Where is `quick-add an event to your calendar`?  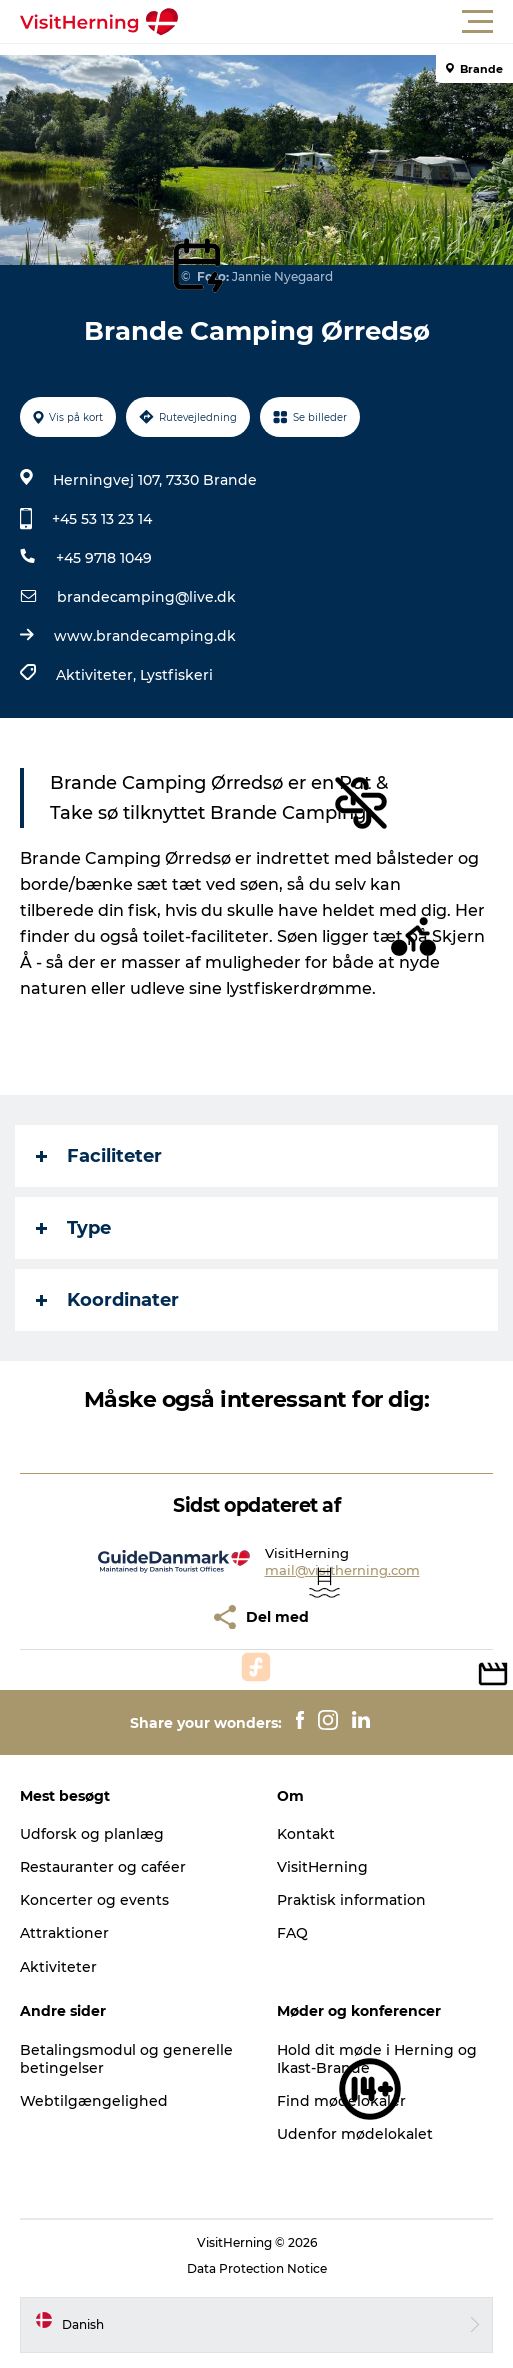
quick-add an event to your calendar is located at coordinates (197, 264).